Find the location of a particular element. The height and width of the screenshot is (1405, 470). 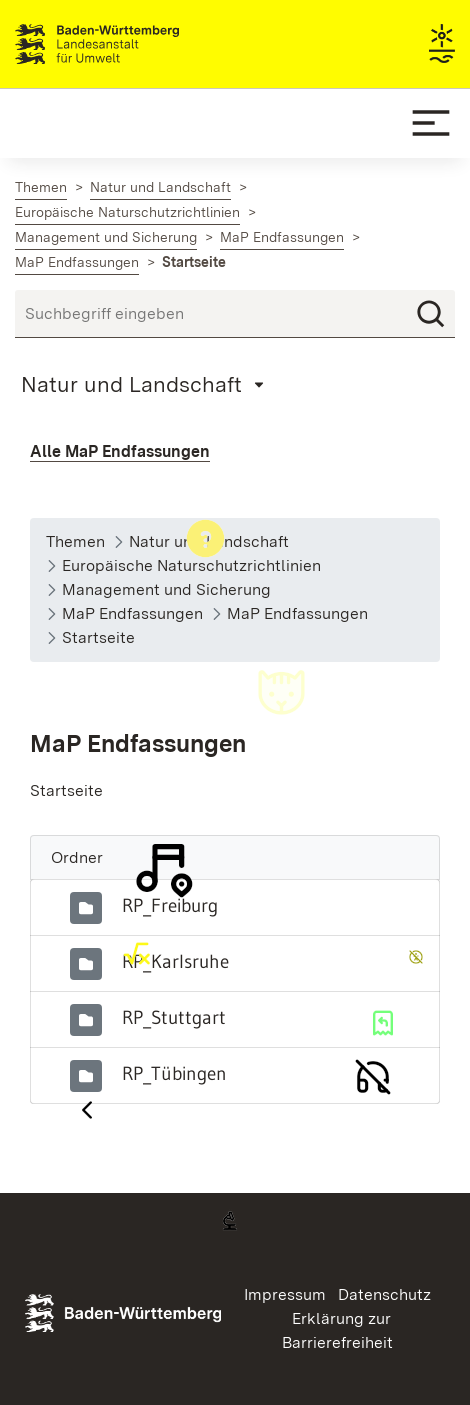

mute or disable audio output is located at coordinates (373, 1077).